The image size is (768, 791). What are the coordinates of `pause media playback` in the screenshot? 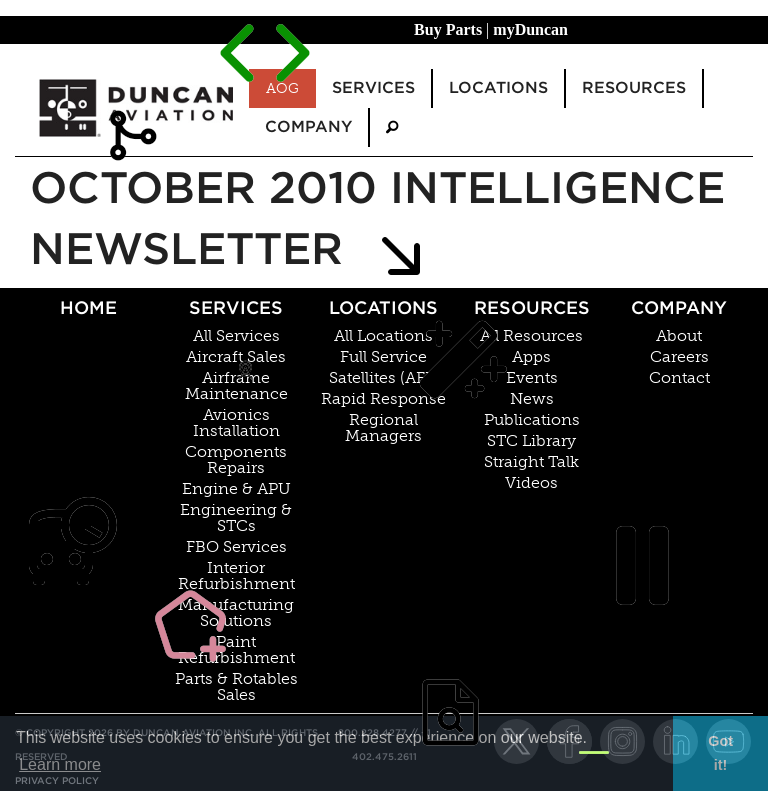 It's located at (642, 565).